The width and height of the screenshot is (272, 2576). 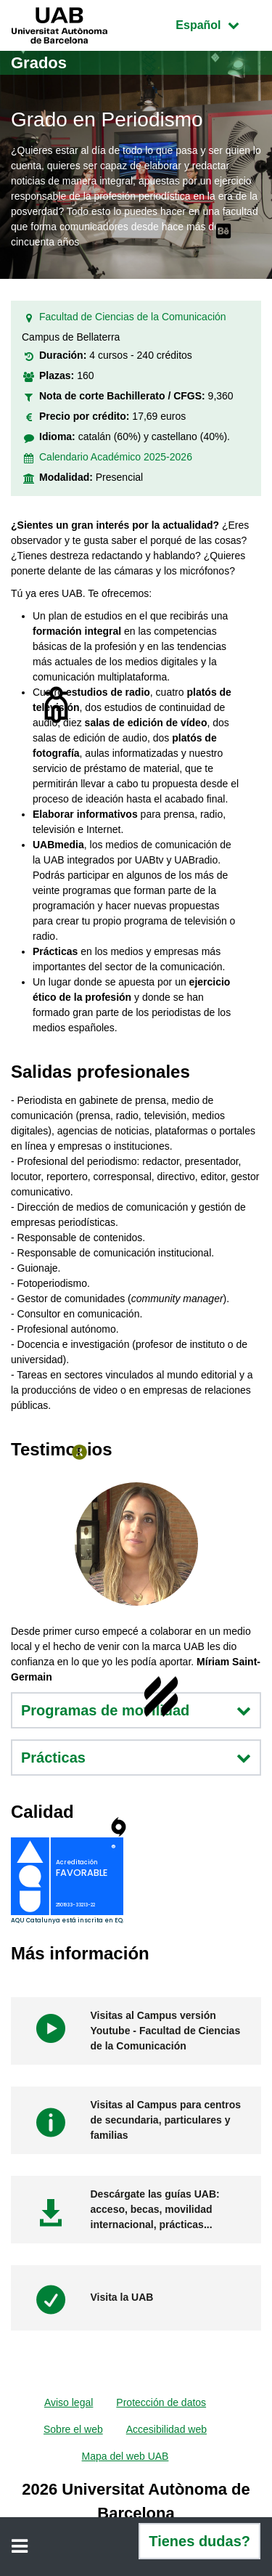 I want to click on visit Behance profile or portfolio, so click(x=223, y=231).